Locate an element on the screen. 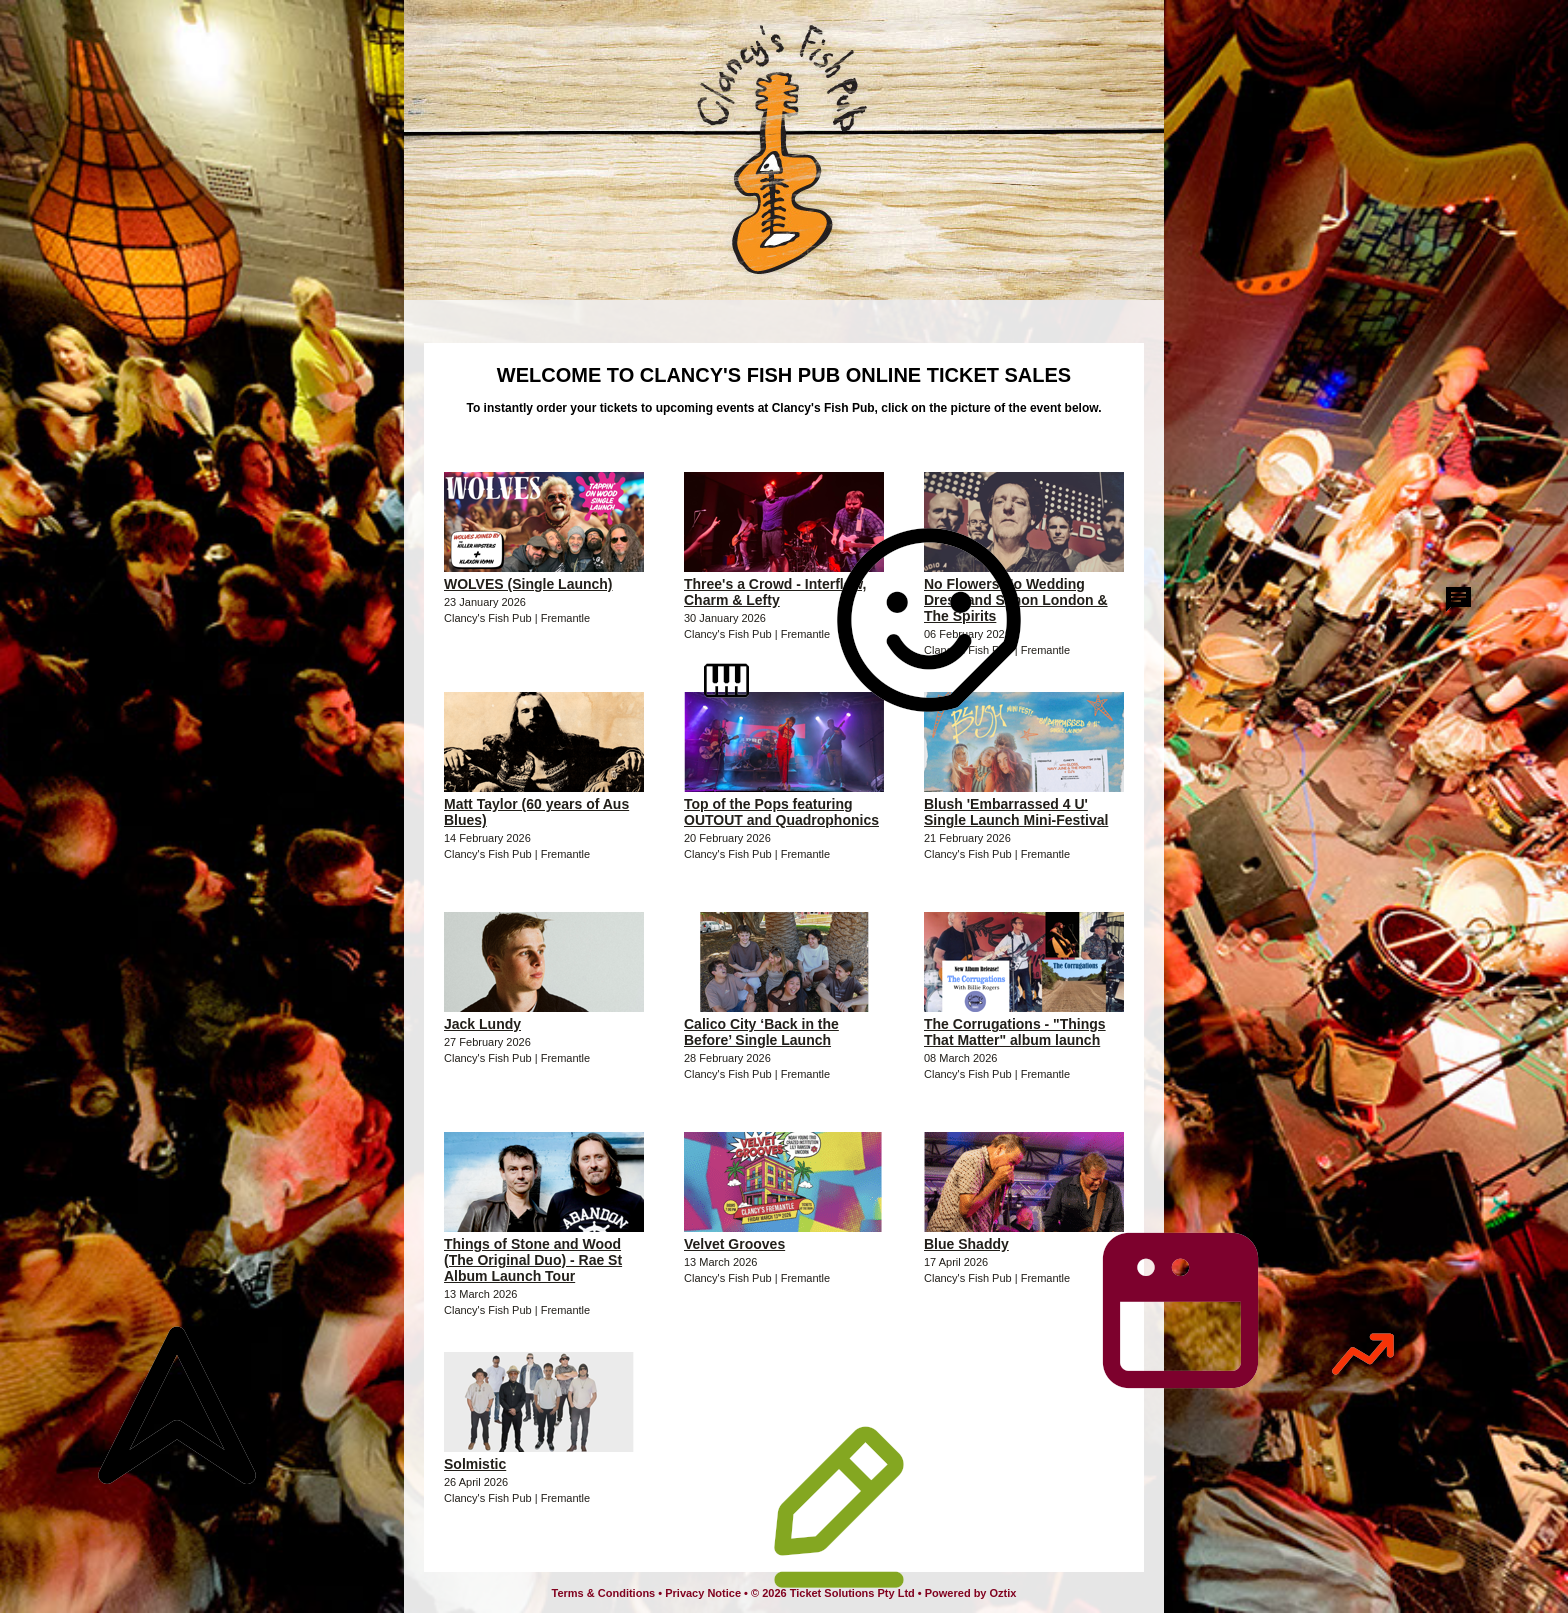  view trending or popular content is located at coordinates (1363, 1354).